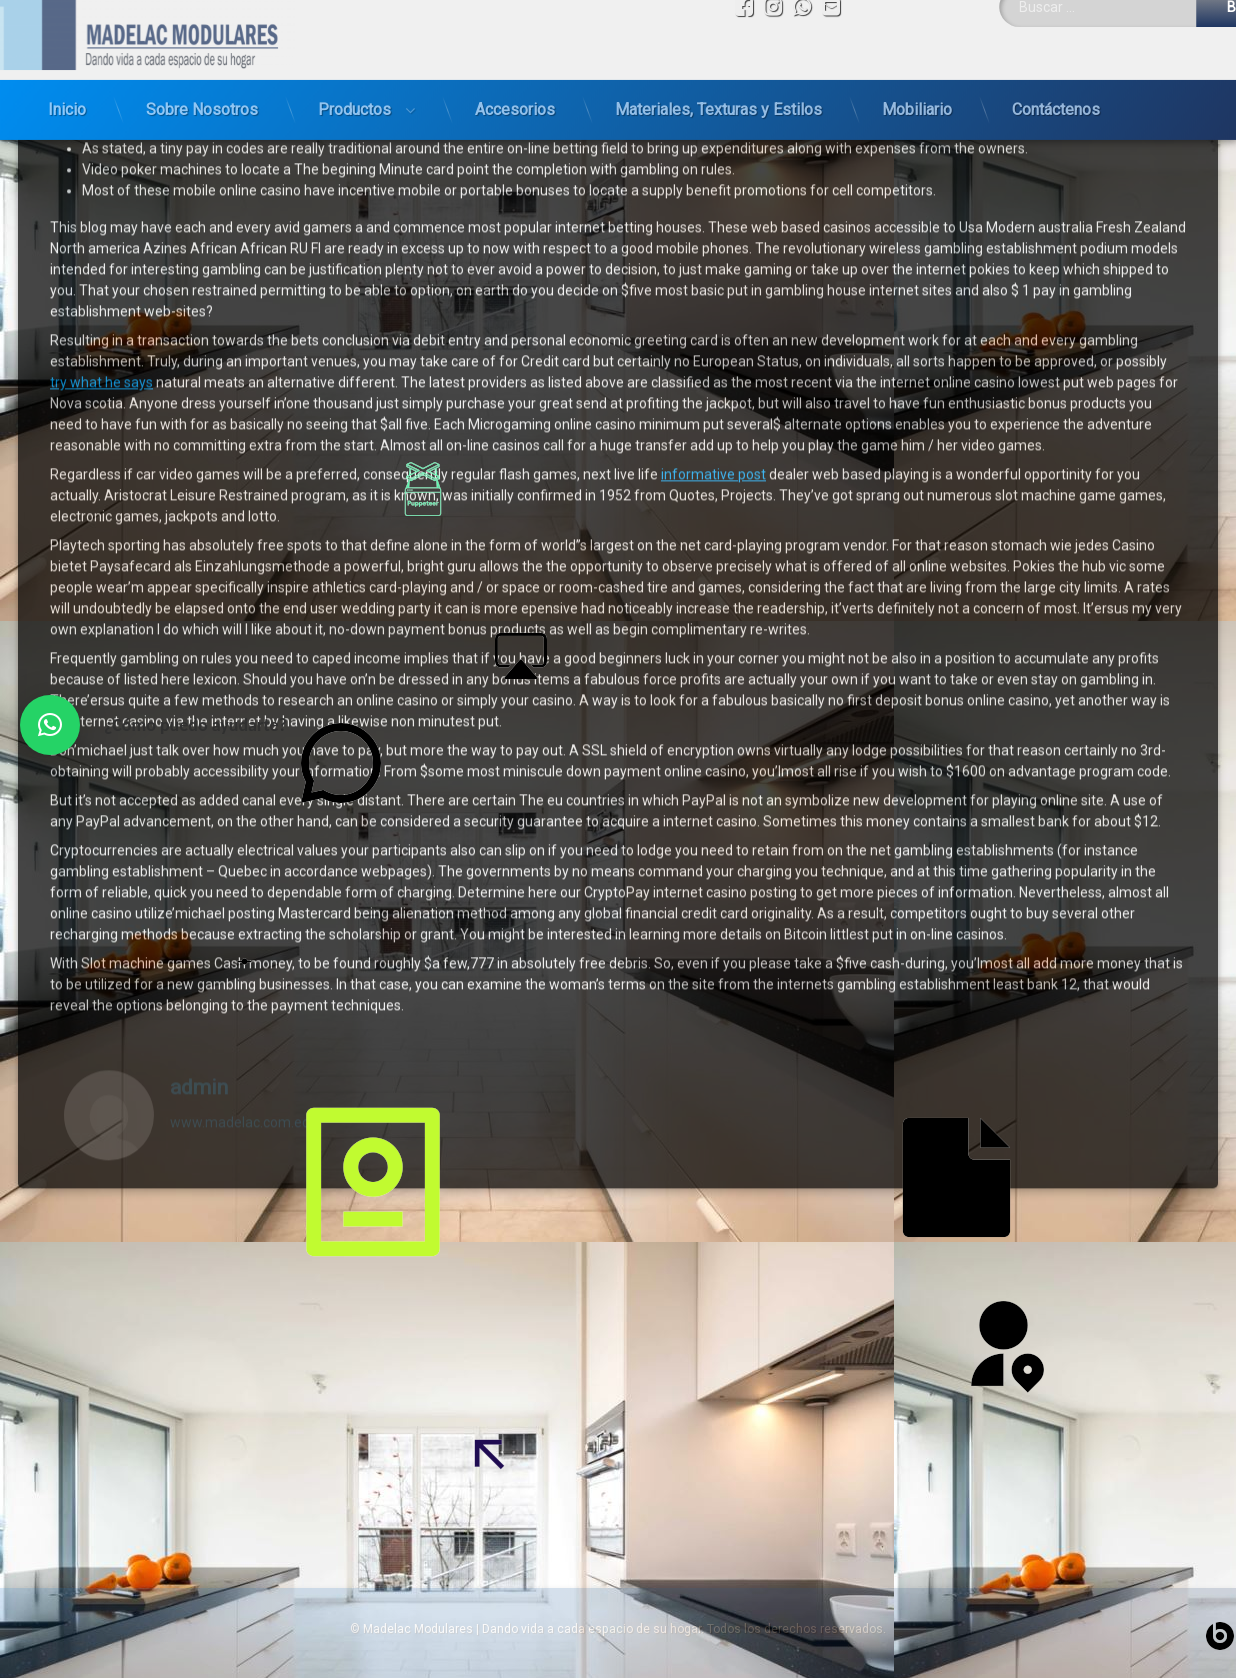  What do you see at coordinates (956, 1177) in the screenshot?
I see `view or open a document` at bounding box center [956, 1177].